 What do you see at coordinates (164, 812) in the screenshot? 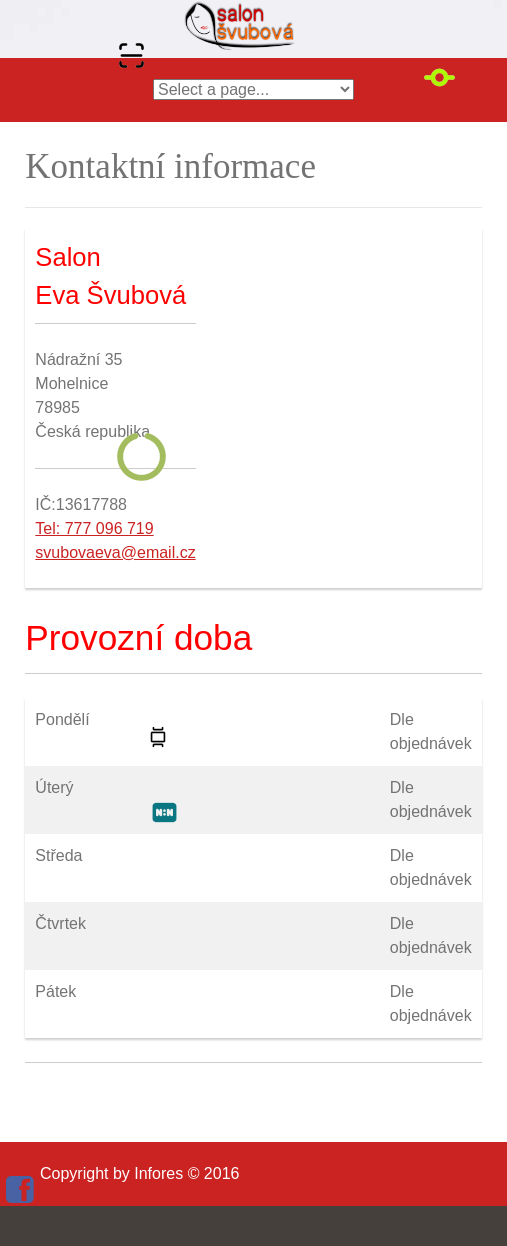
I see `indicates a many-to-many database relationship` at bounding box center [164, 812].